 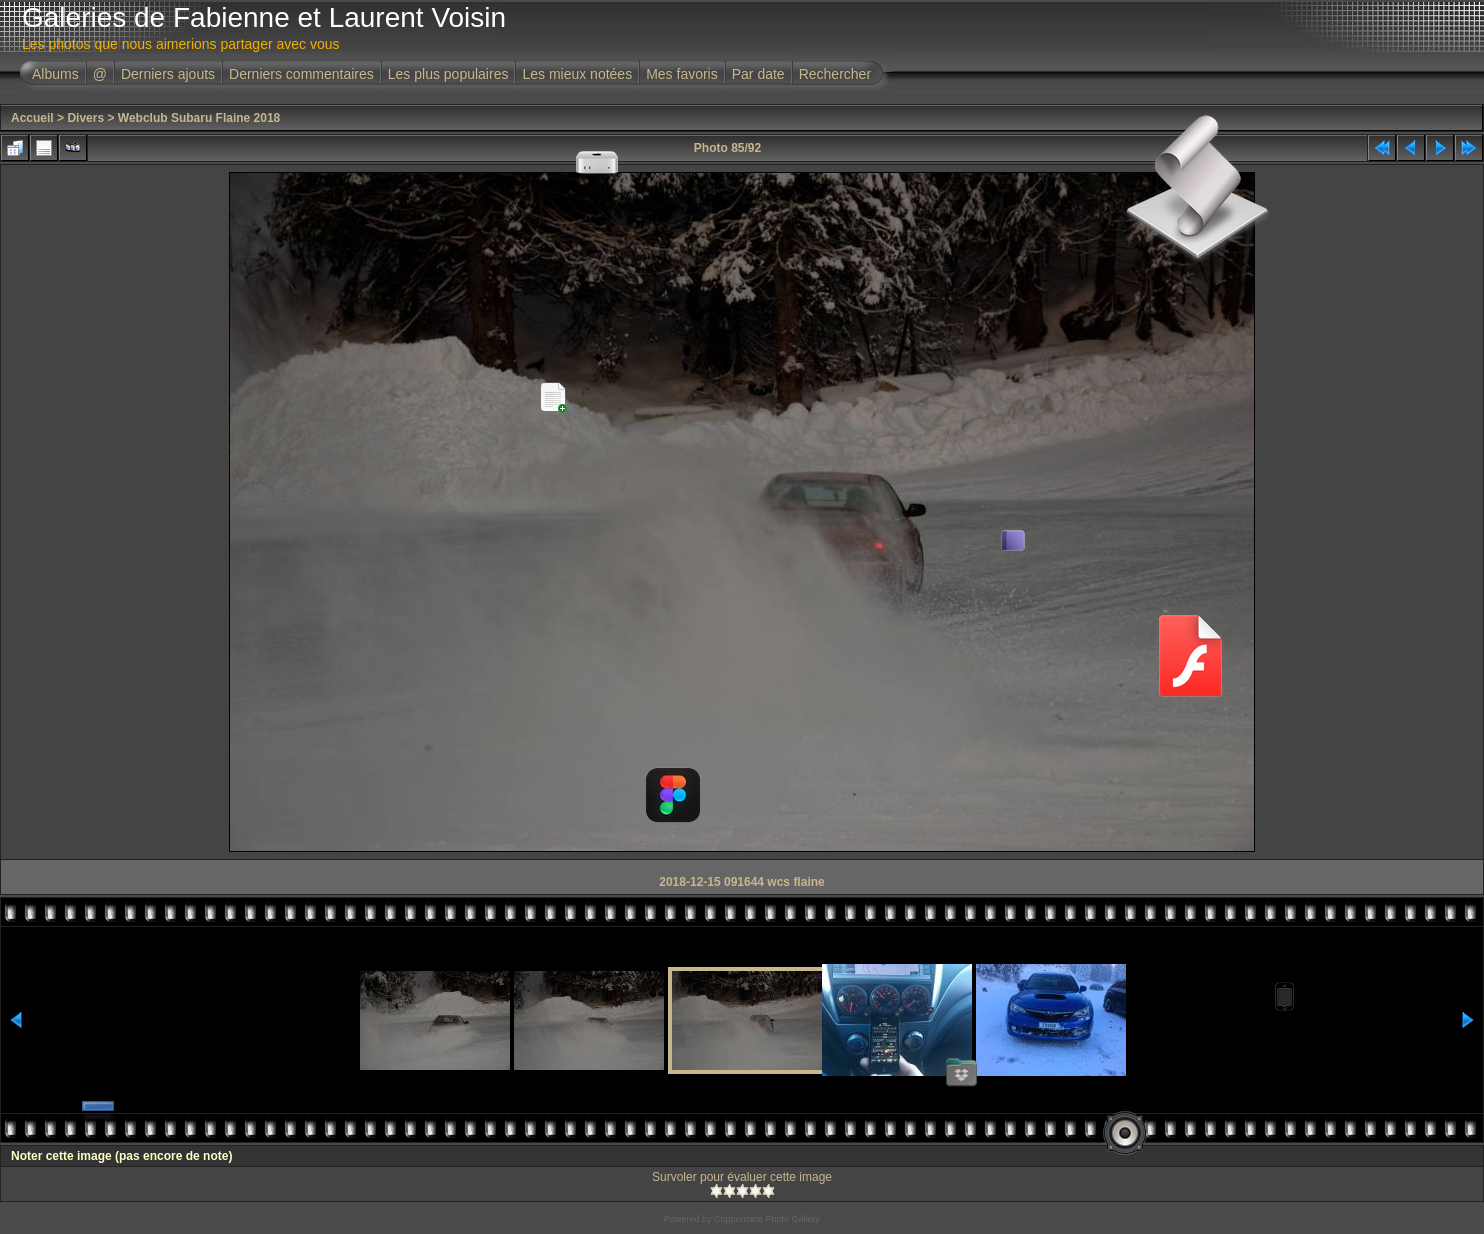 What do you see at coordinates (961, 1071) in the screenshot?
I see `open your dropbox synced folder` at bounding box center [961, 1071].